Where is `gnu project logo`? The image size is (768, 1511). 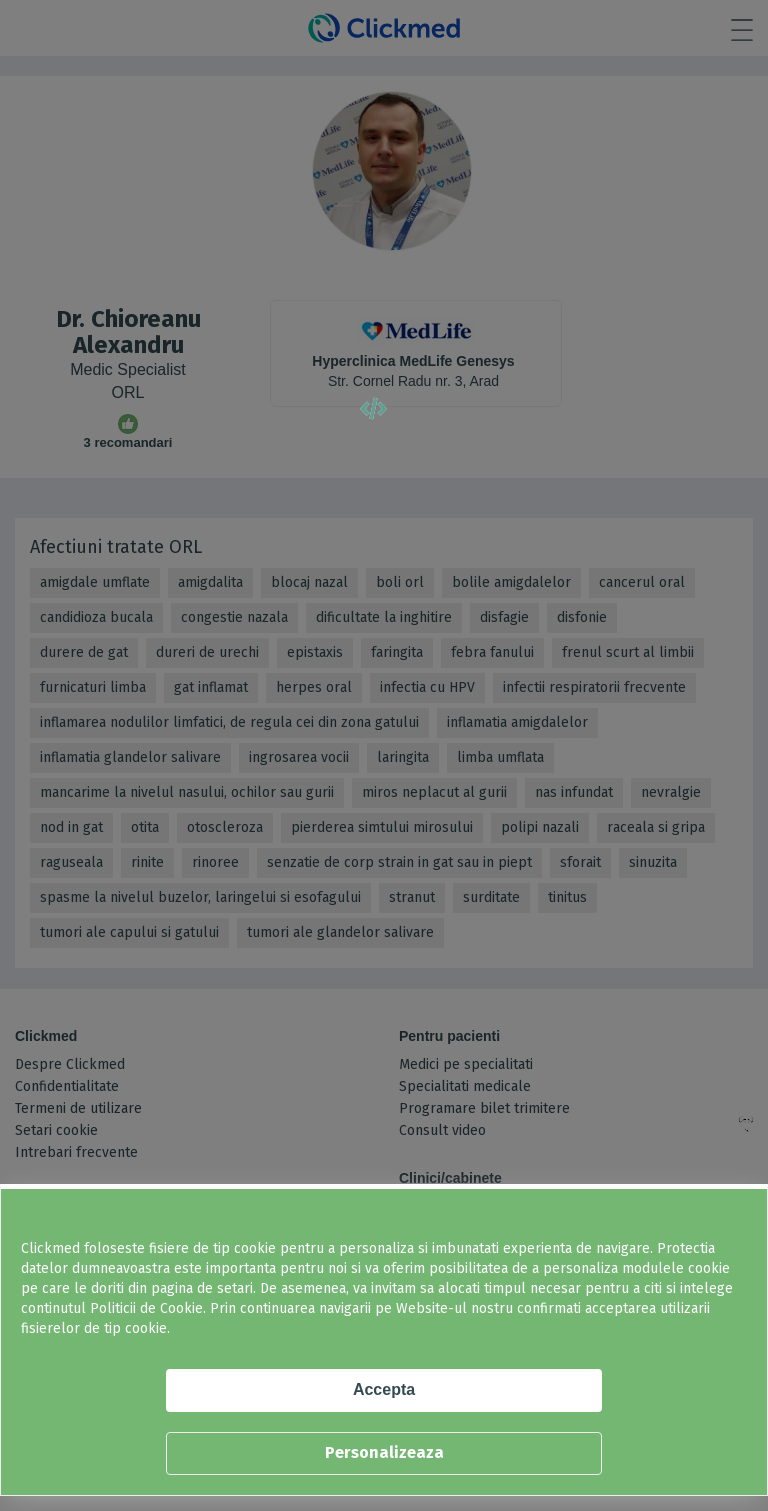 gnu project logo is located at coordinates (746, 1124).